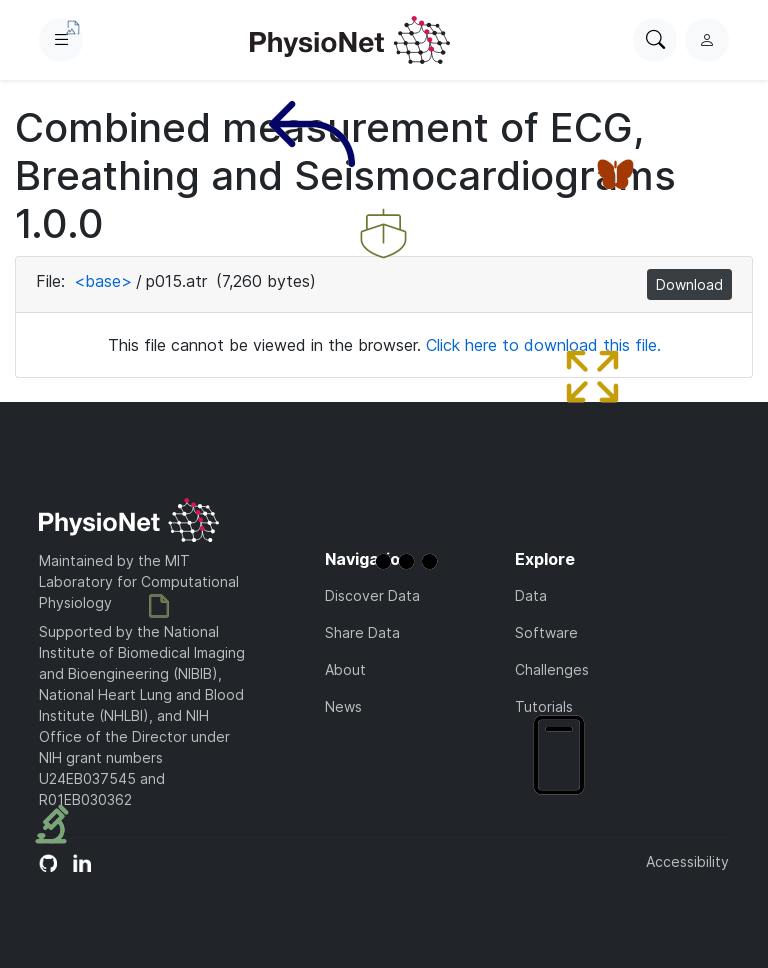 The height and width of the screenshot is (968, 768). Describe the element at coordinates (312, 134) in the screenshot. I see `reply to a message` at that location.